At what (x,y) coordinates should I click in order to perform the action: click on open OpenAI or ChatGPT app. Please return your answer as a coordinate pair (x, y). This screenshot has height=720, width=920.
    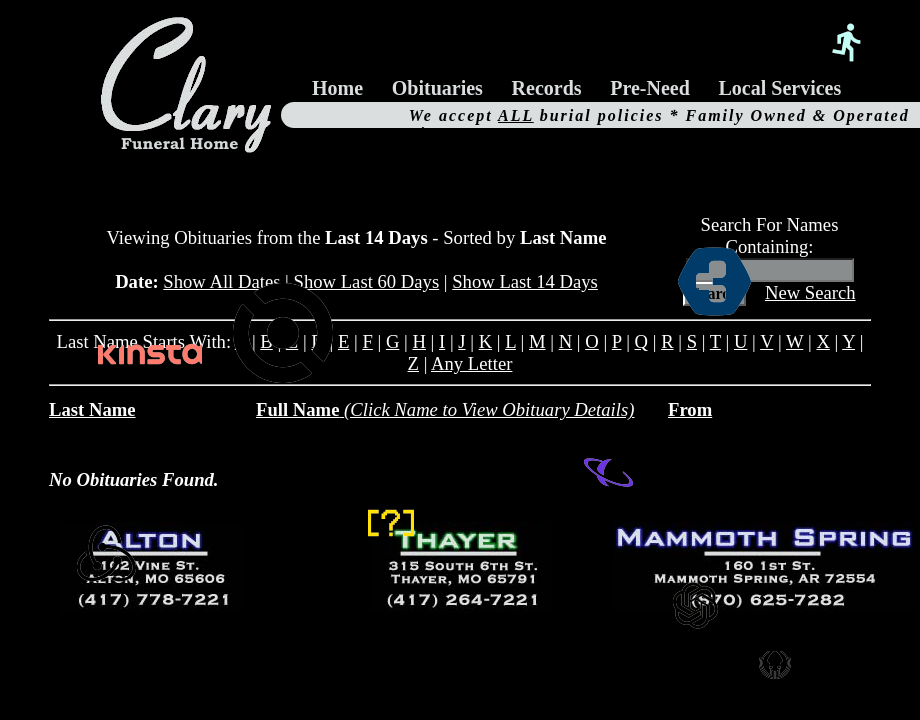
    Looking at the image, I should click on (695, 605).